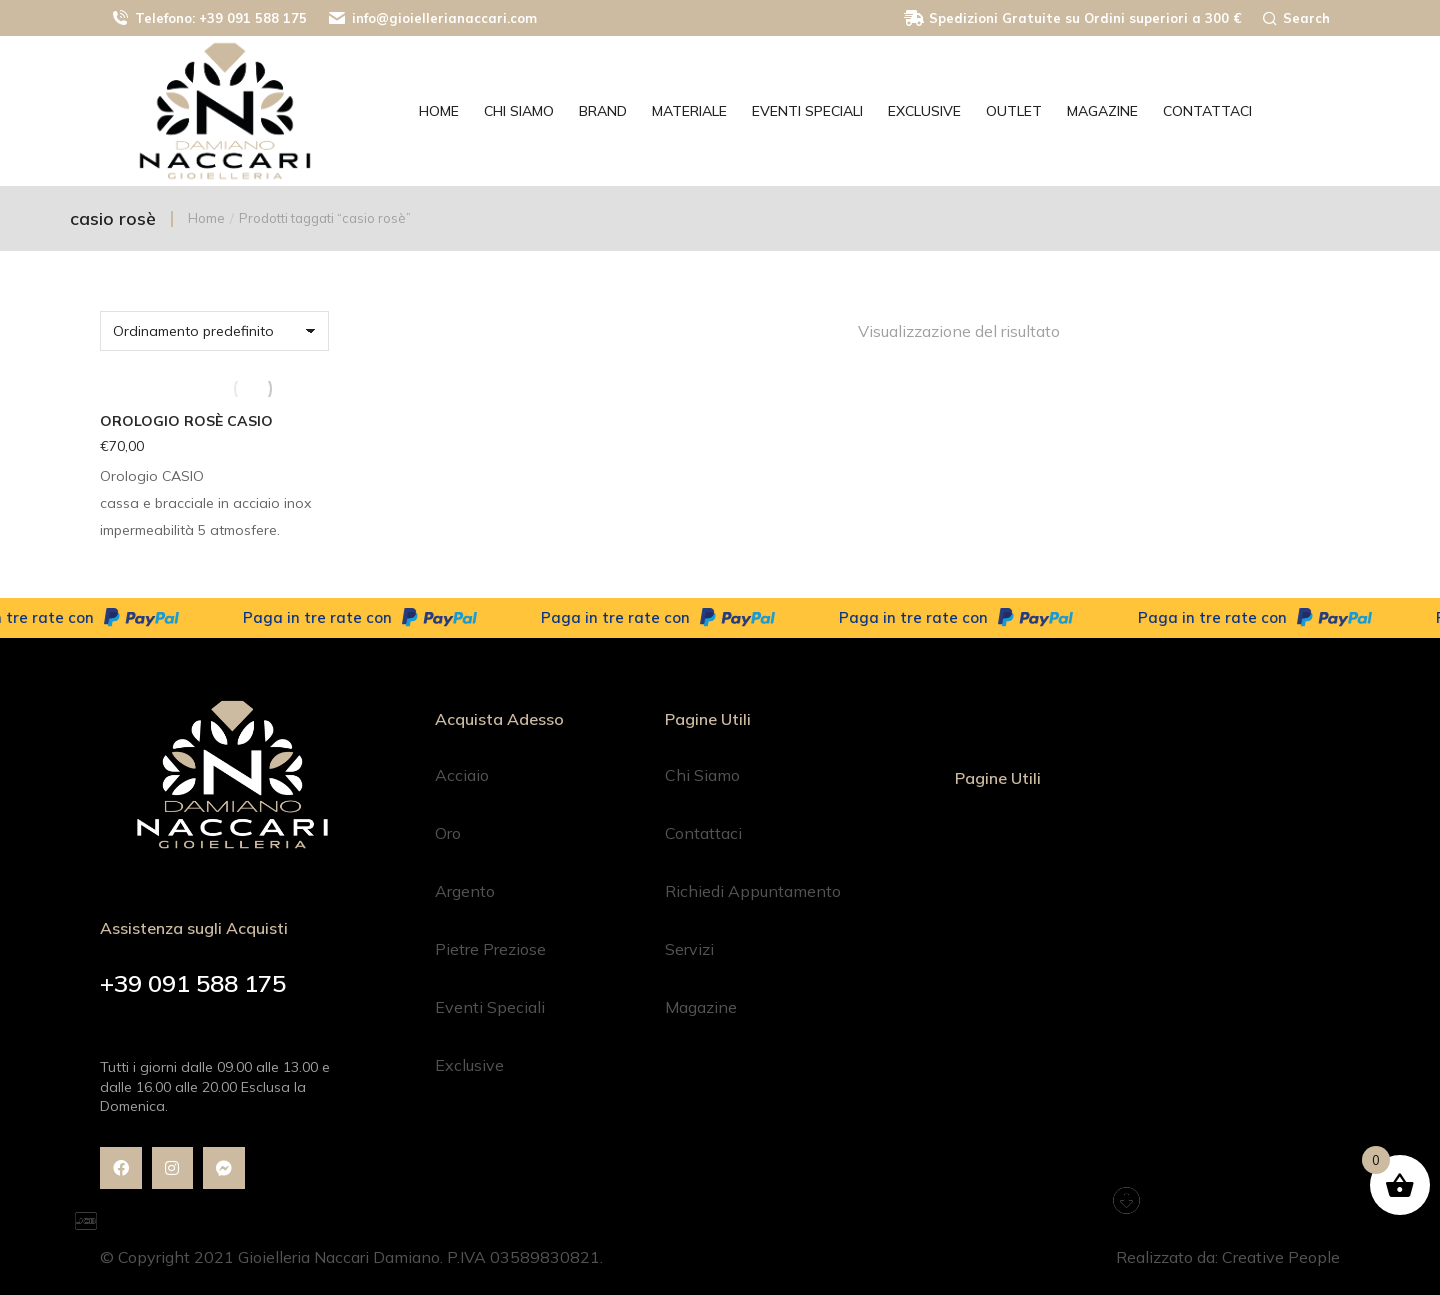  Describe the element at coordinates (86, 1221) in the screenshot. I see `pay with JCB credit card` at that location.